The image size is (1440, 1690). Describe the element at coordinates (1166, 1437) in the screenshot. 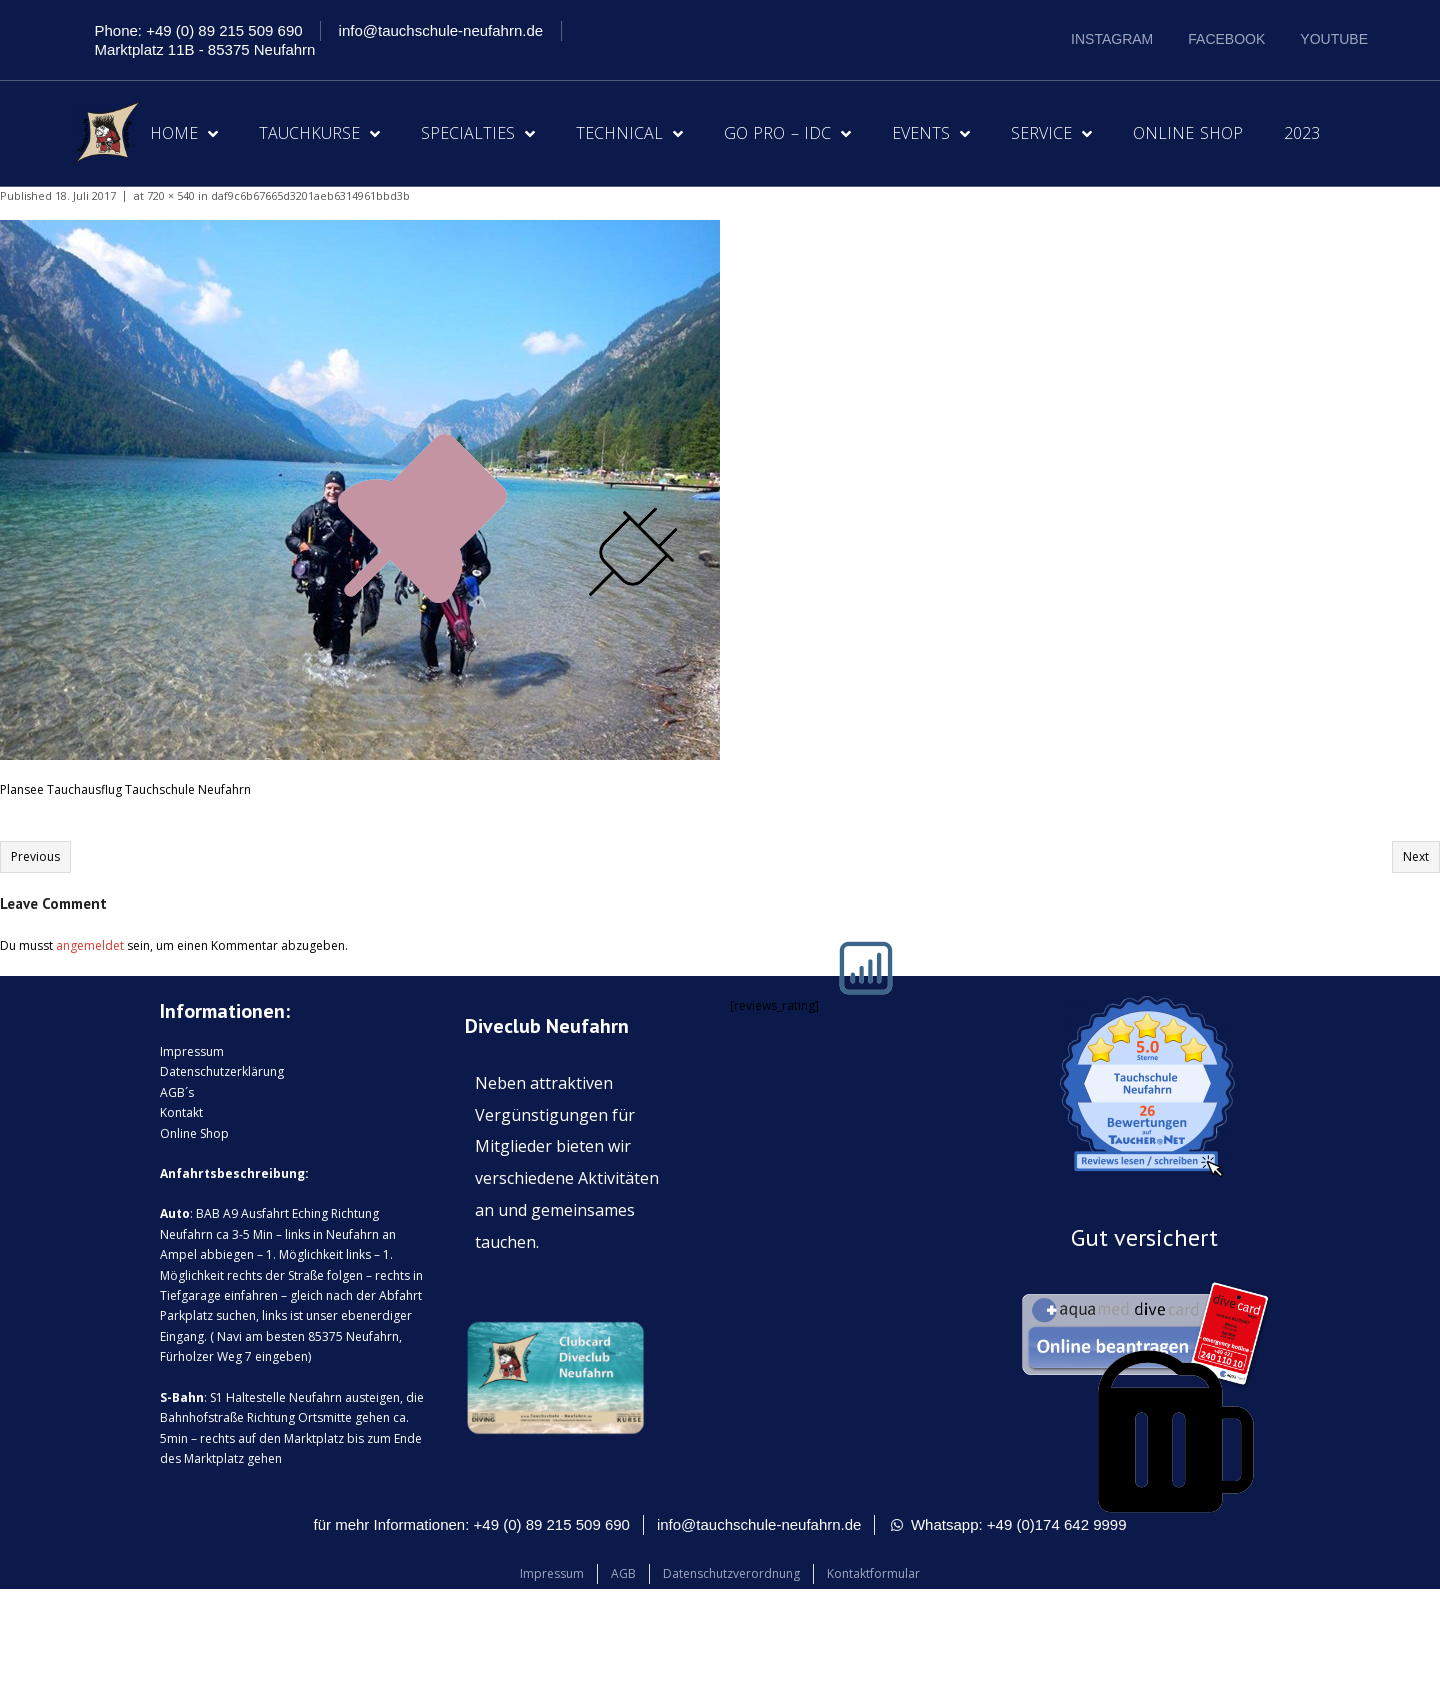

I see `access bar or brewery locations` at that location.